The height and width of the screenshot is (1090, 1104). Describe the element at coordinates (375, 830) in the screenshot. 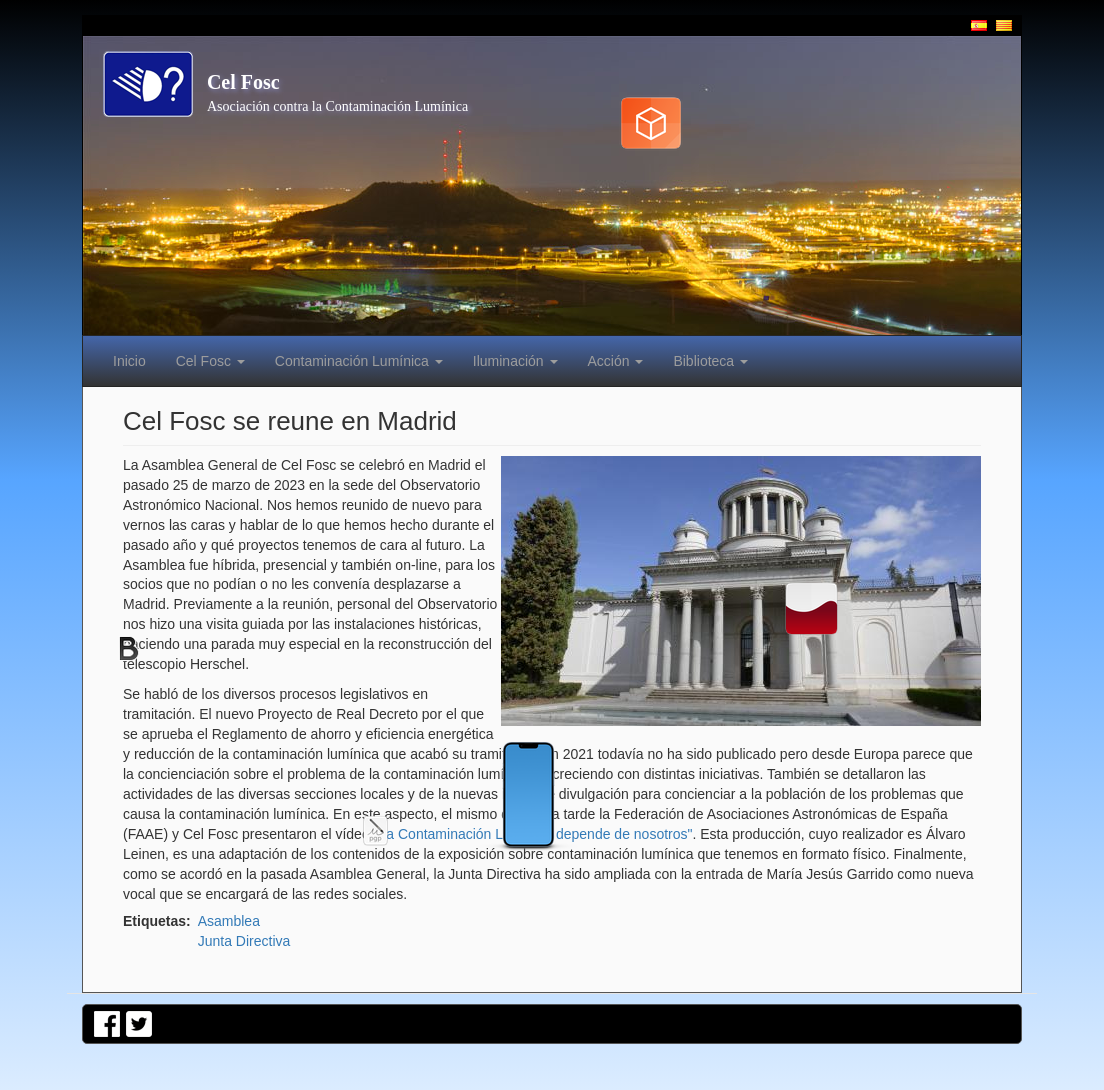

I see `a PGP signature file for verifying authenticity` at that location.